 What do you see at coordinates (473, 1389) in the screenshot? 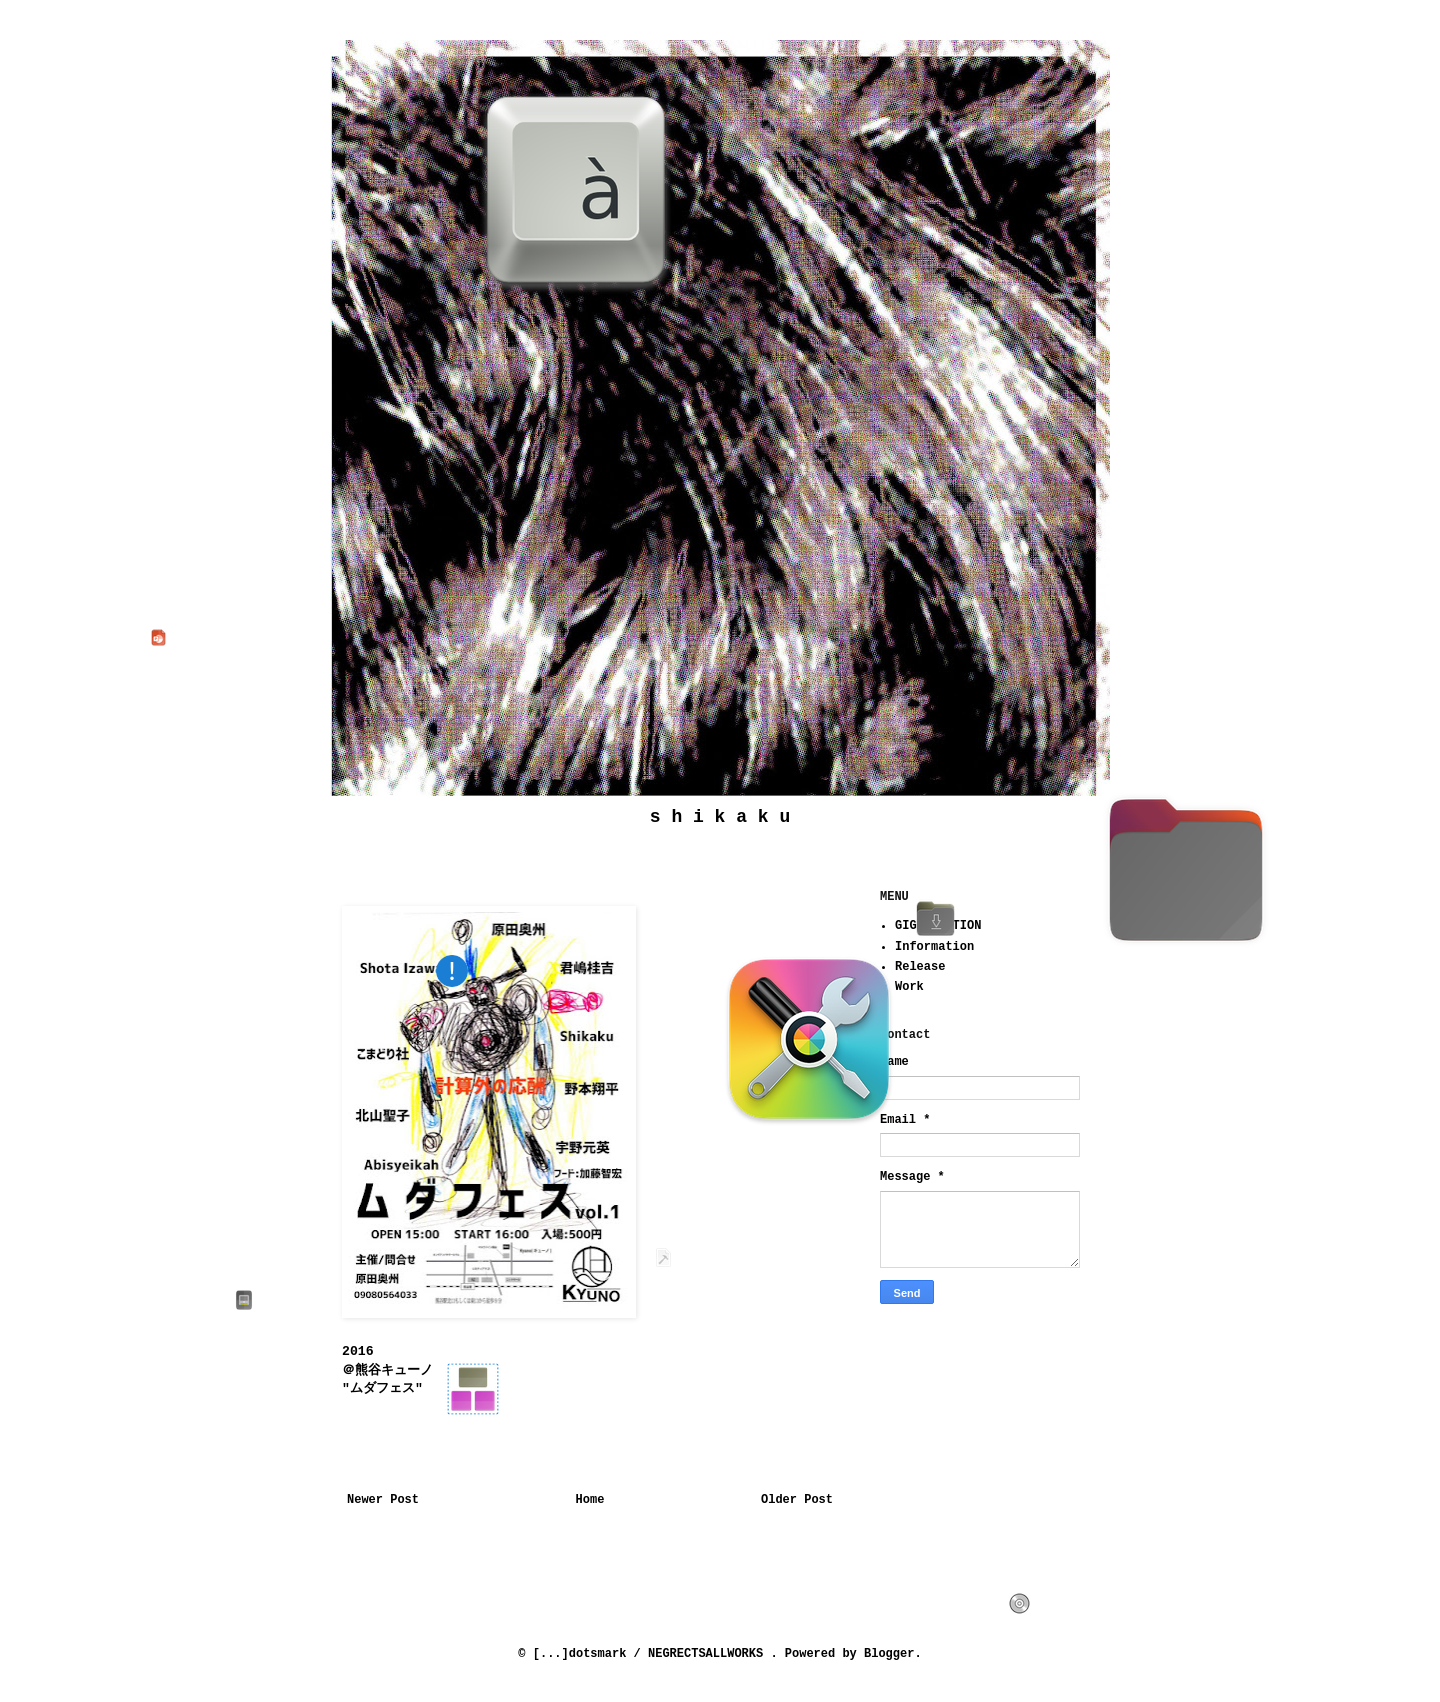
I see `select all items in the current view` at bounding box center [473, 1389].